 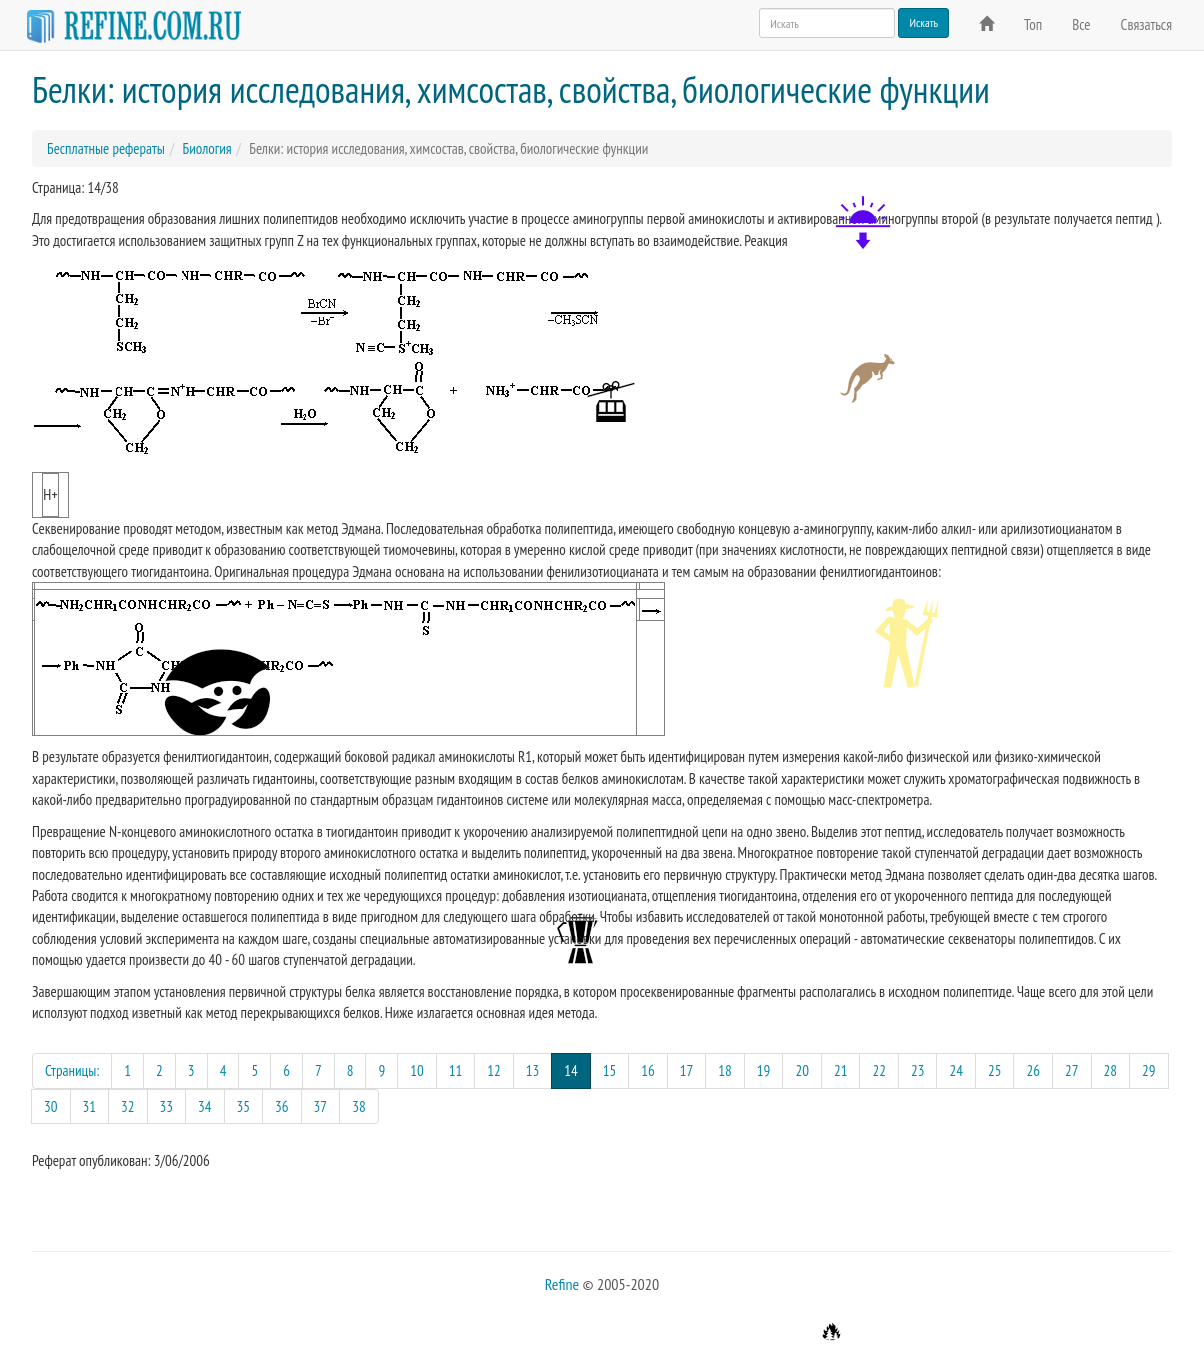 I want to click on indicates wildfire or forest fire event, so click(x=831, y=1331).